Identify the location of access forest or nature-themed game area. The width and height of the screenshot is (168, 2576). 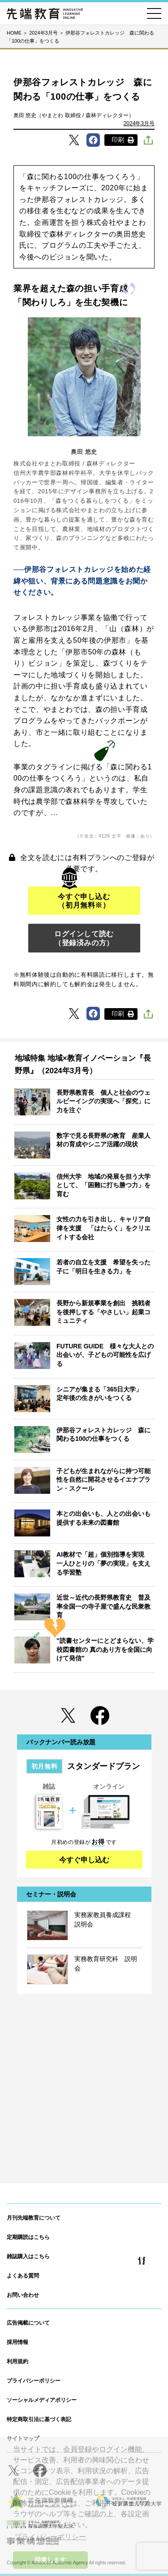
(142, 2260).